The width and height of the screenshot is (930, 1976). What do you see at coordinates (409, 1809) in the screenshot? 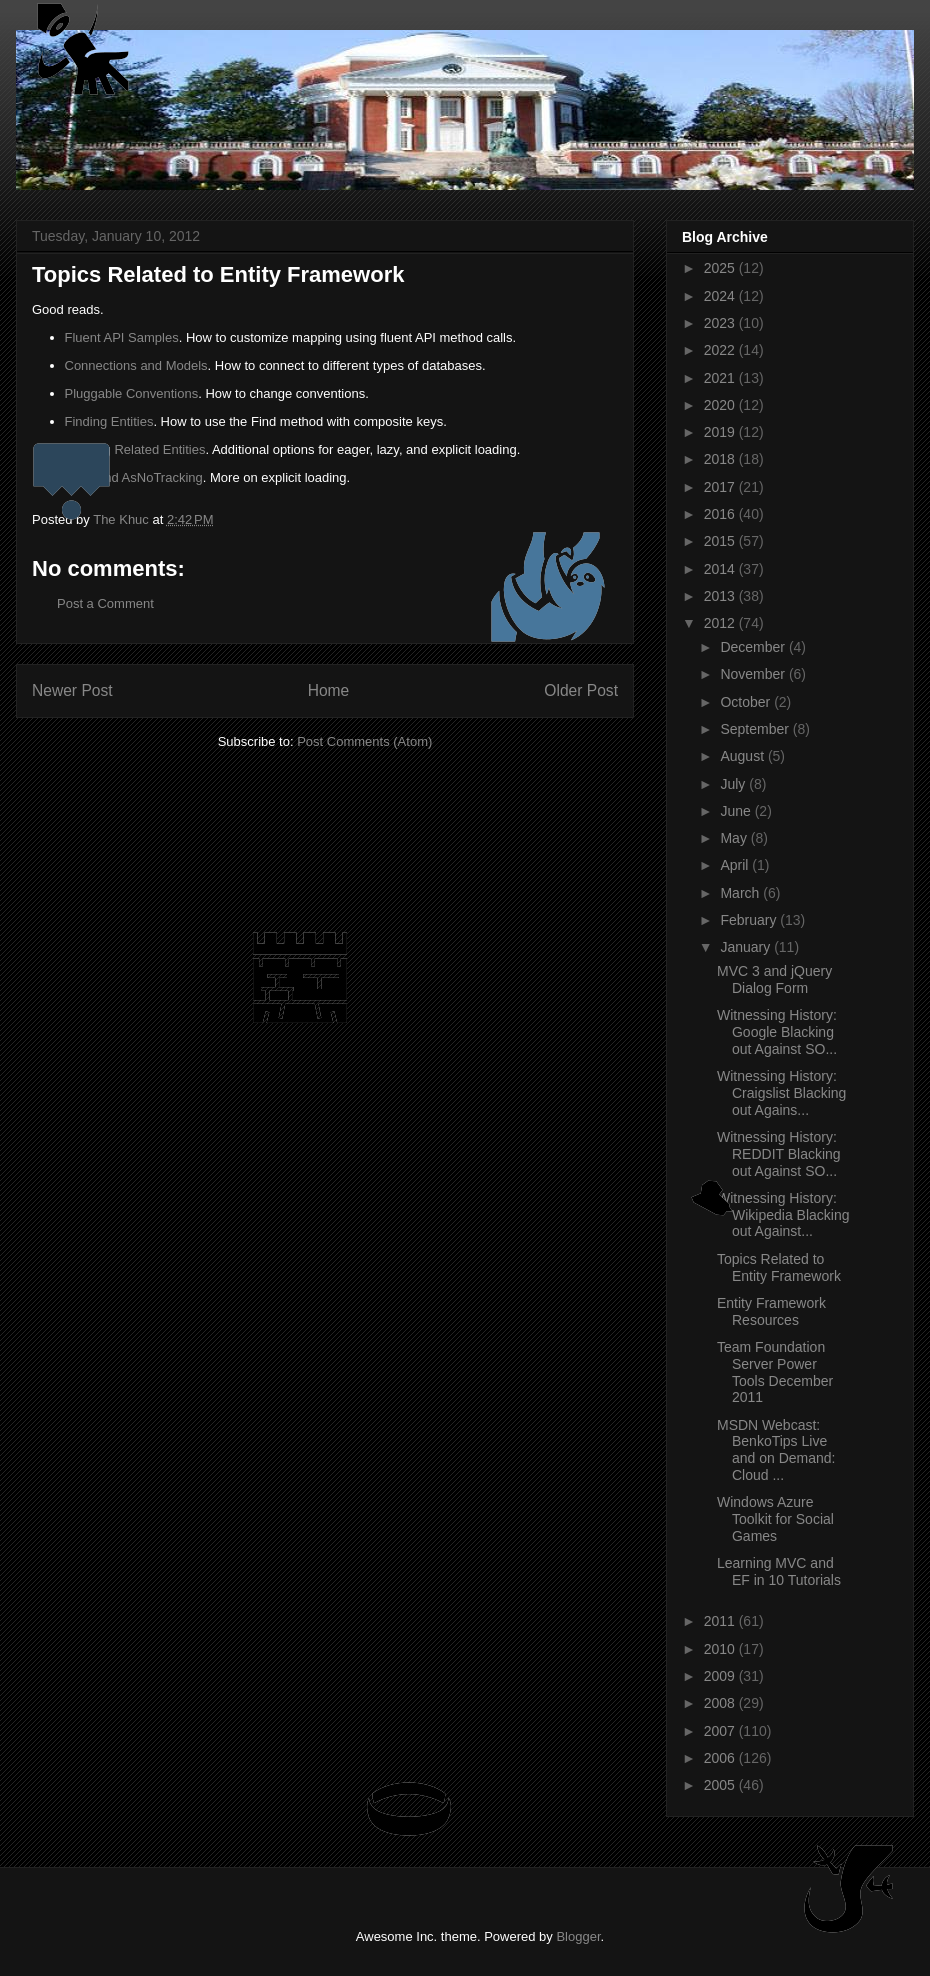
I see `equip a ring item to your character` at bounding box center [409, 1809].